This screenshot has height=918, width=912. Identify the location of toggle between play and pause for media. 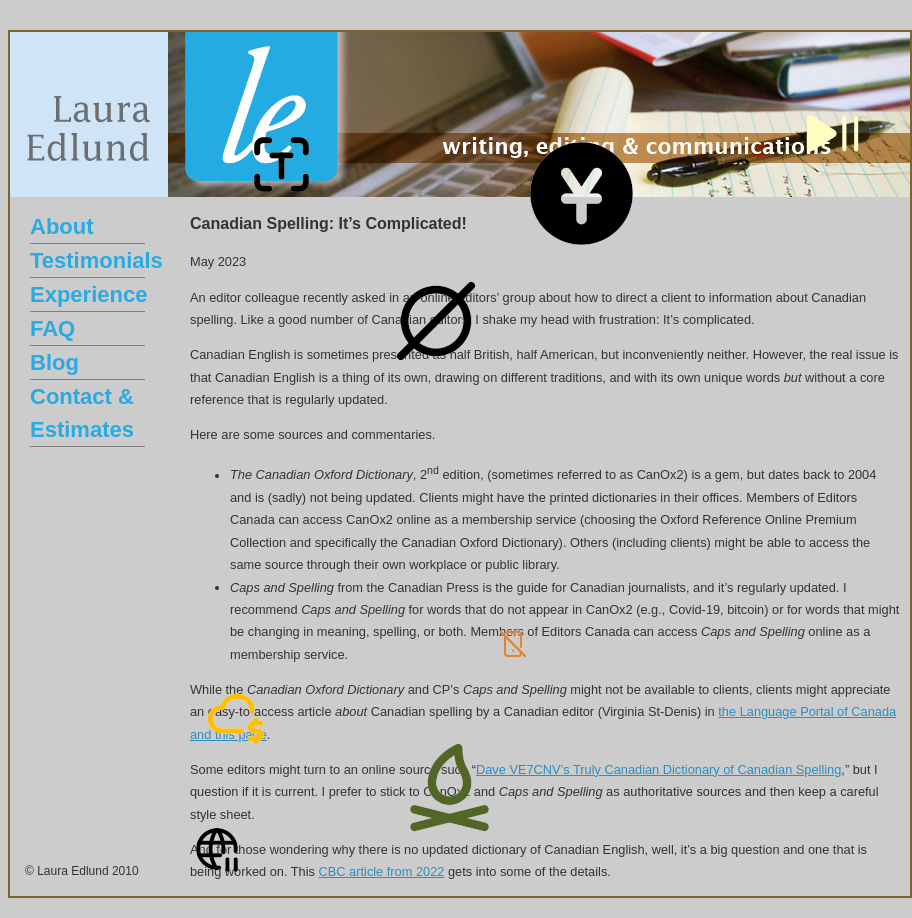
(832, 133).